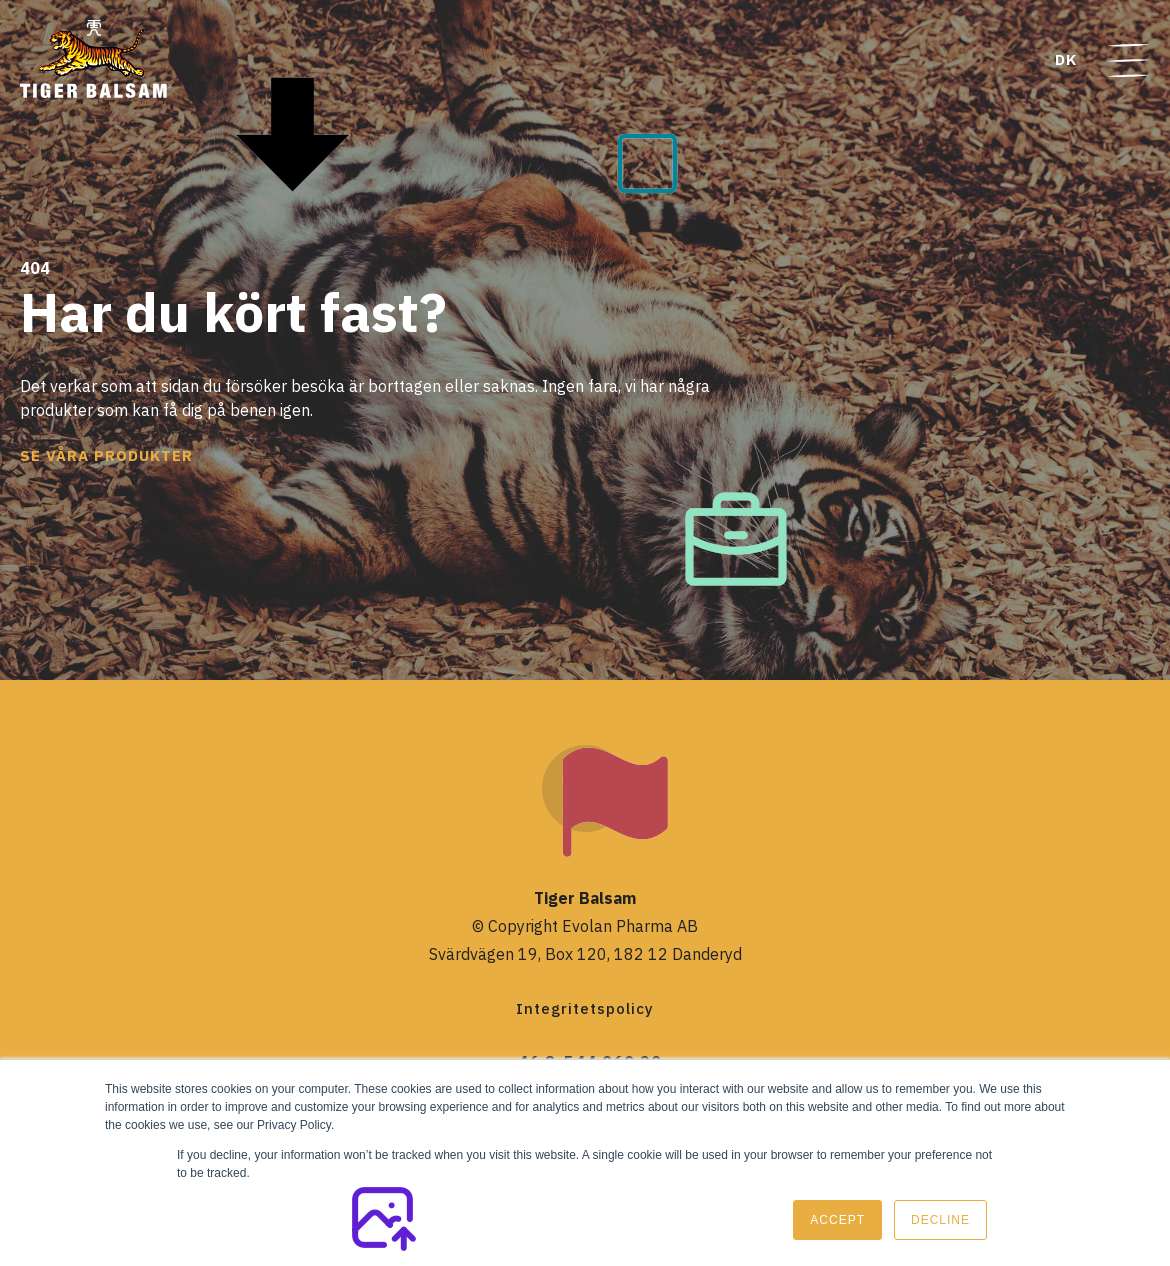 The image size is (1170, 1266). Describe the element at coordinates (292, 134) in the screenshot. I see `download a file or content` at that location.